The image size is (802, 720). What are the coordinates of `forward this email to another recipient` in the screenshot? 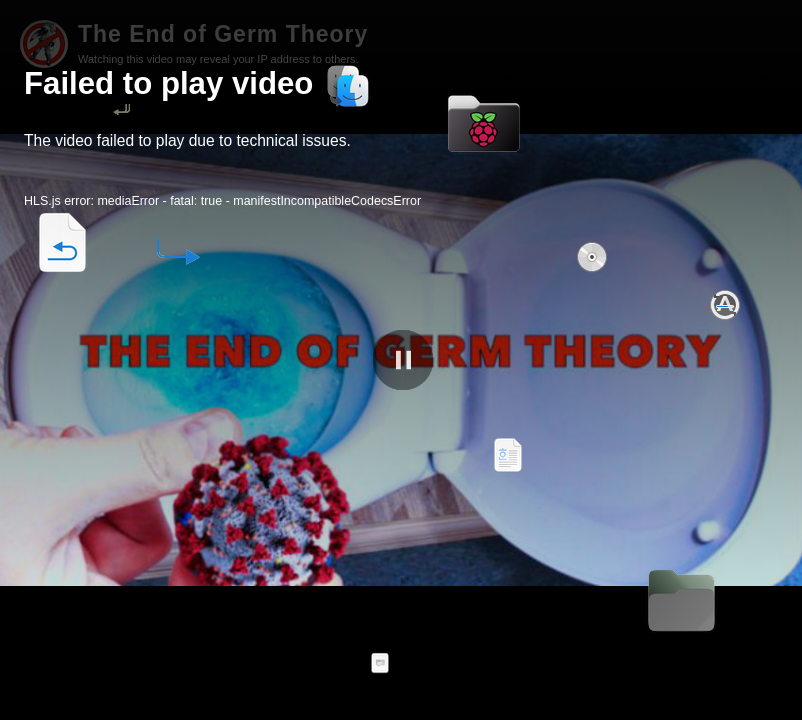 It's located at (179, 248).